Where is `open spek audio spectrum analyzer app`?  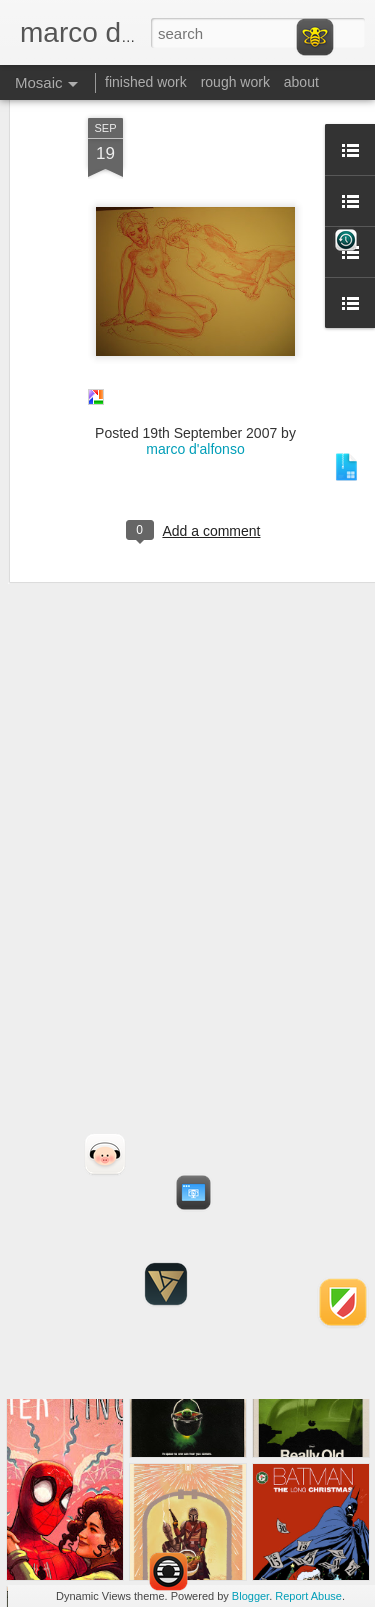
open spek audio spectrum analyzer app is located at coordinates (105, 1154).